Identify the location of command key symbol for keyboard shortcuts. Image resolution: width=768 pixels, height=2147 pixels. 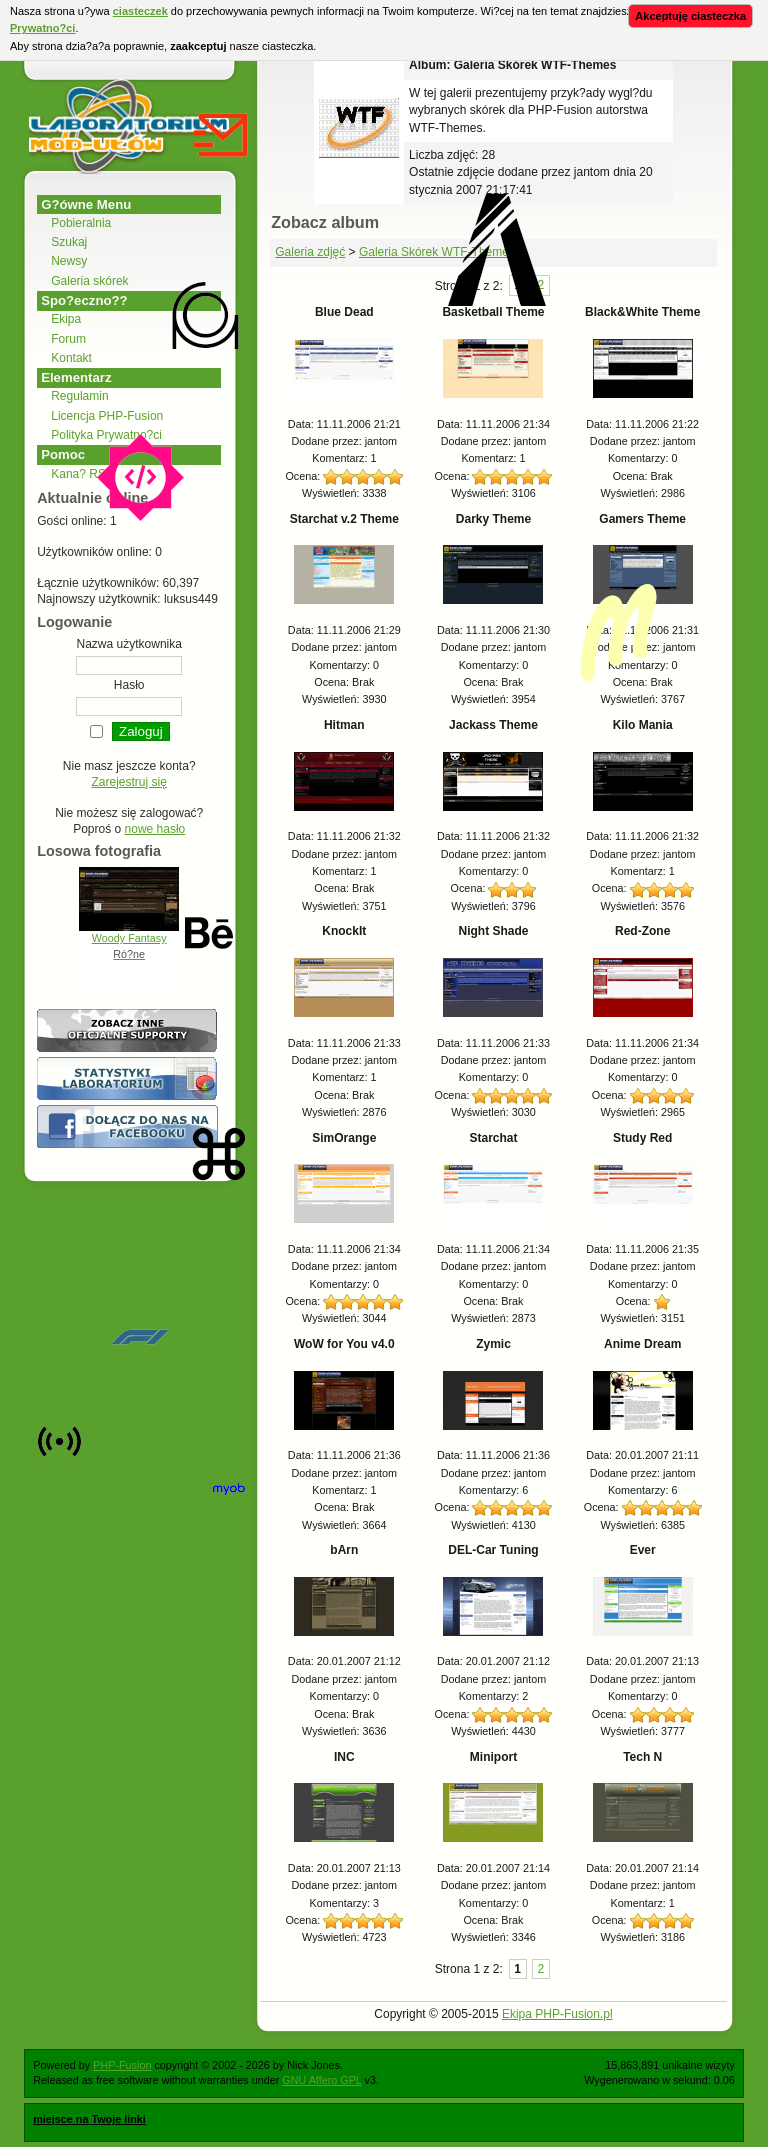
(219, 1154).